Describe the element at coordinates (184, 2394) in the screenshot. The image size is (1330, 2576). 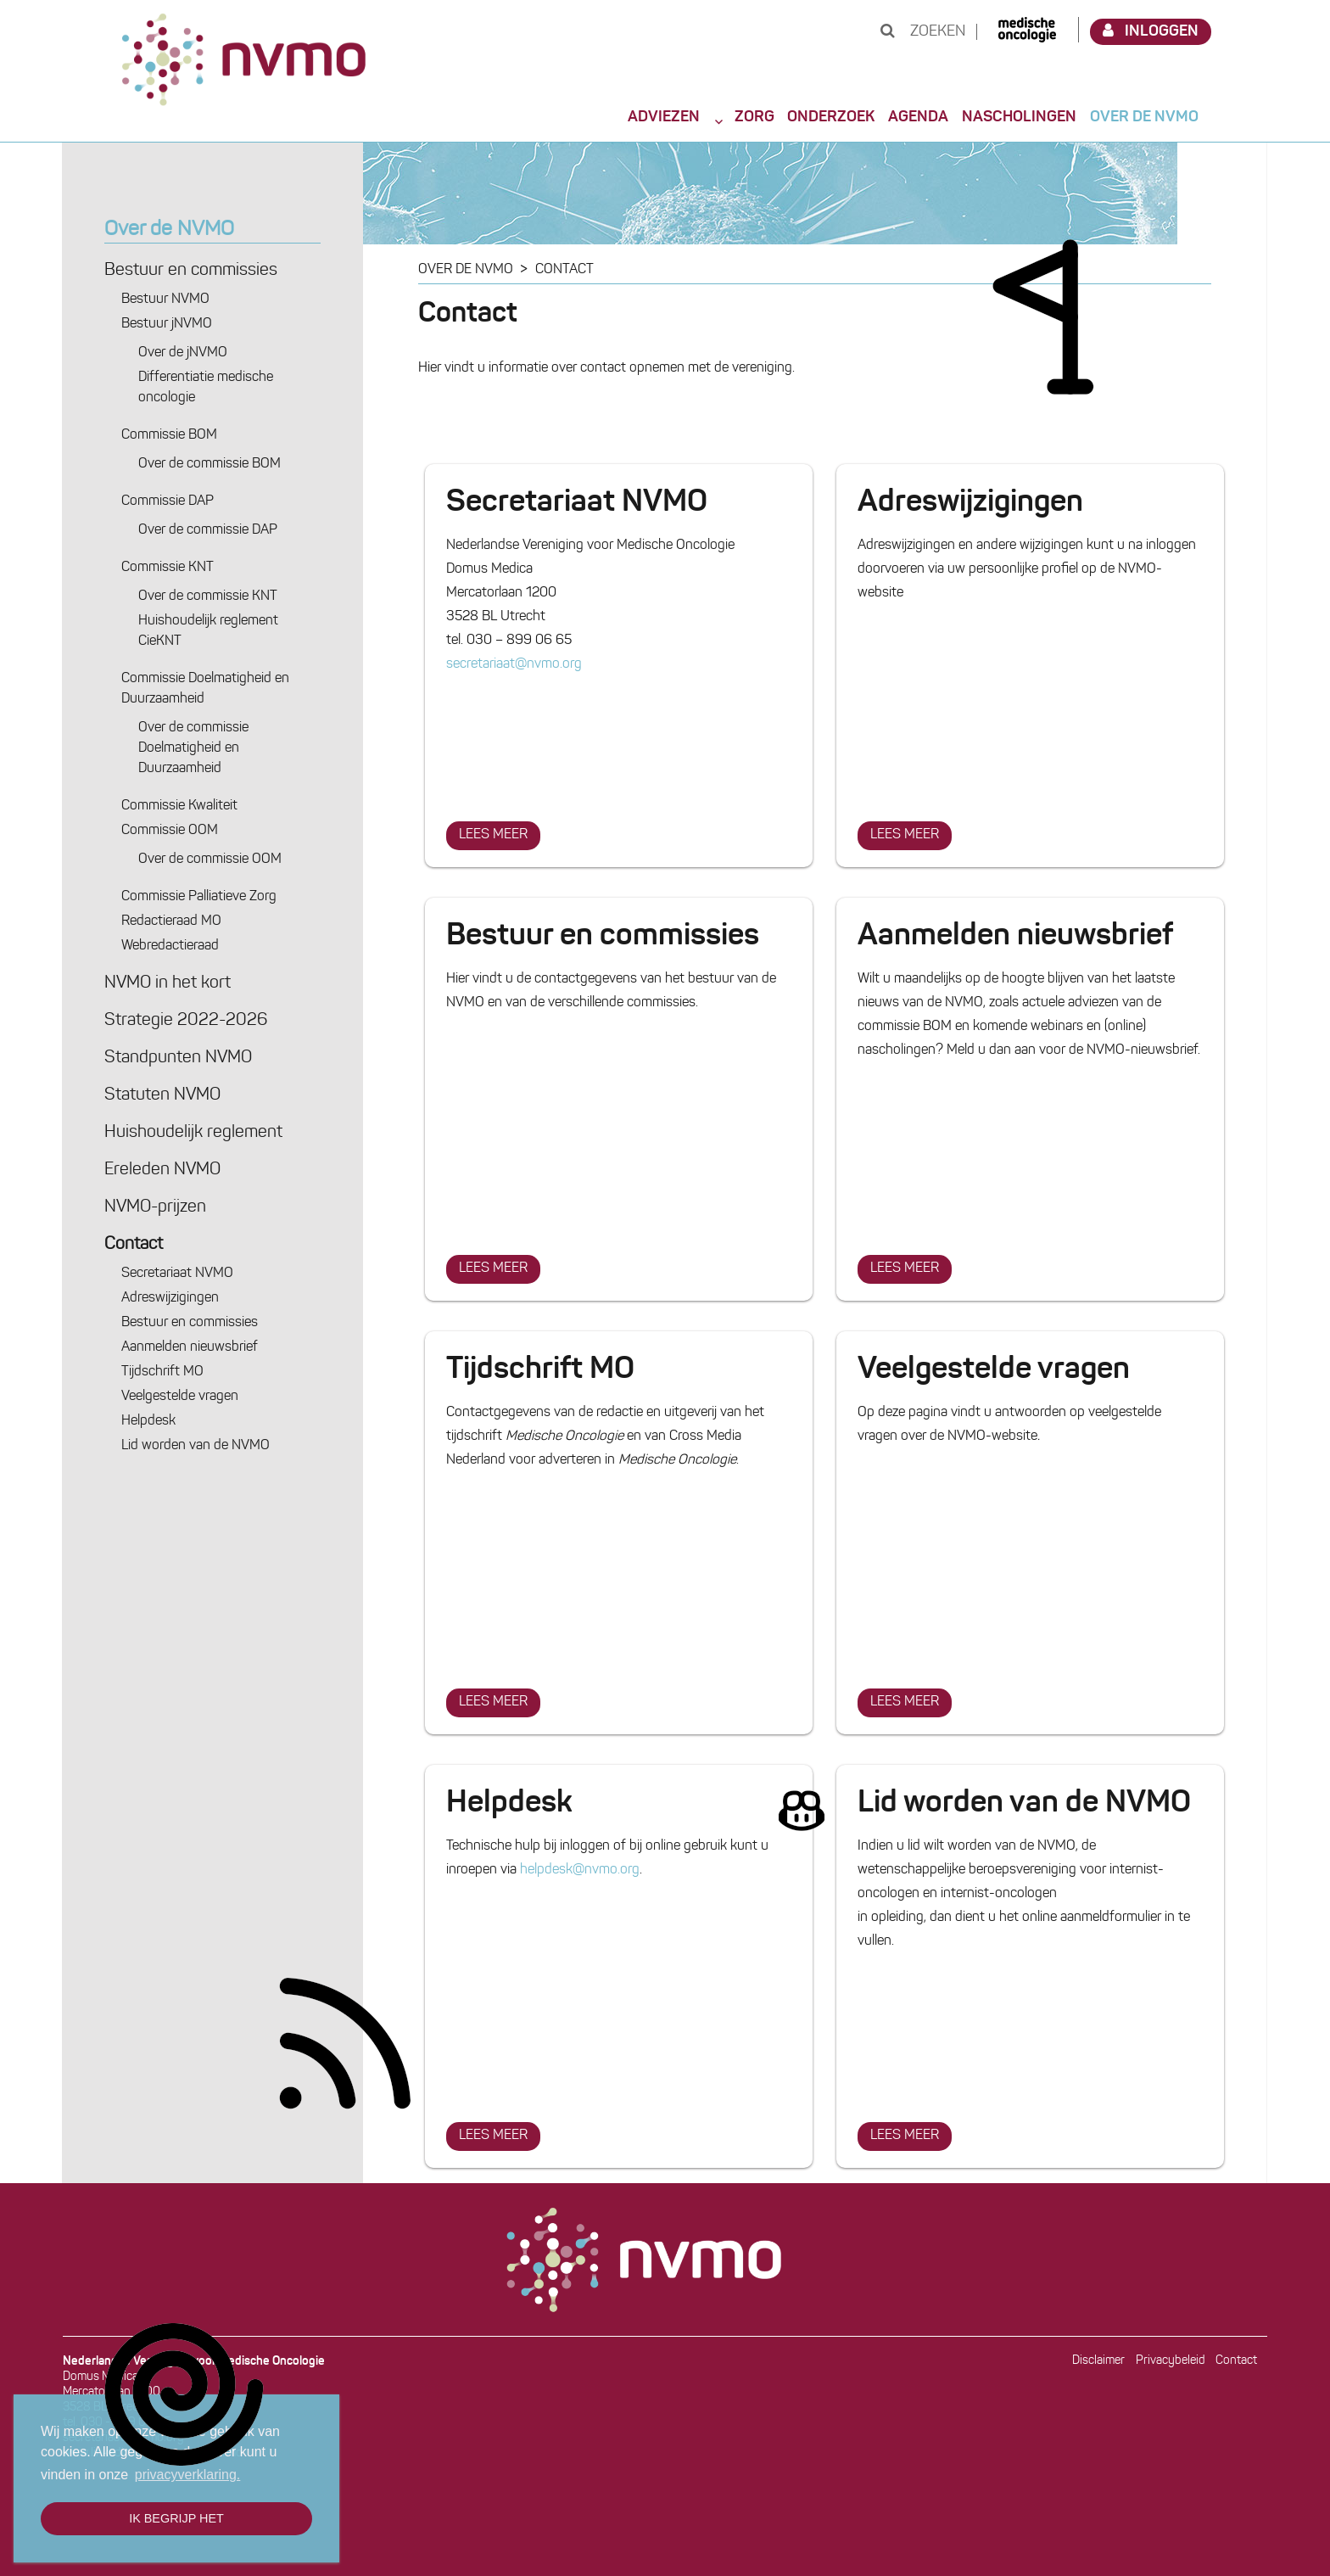
I see `indicates loading or processing in progress` at that location.